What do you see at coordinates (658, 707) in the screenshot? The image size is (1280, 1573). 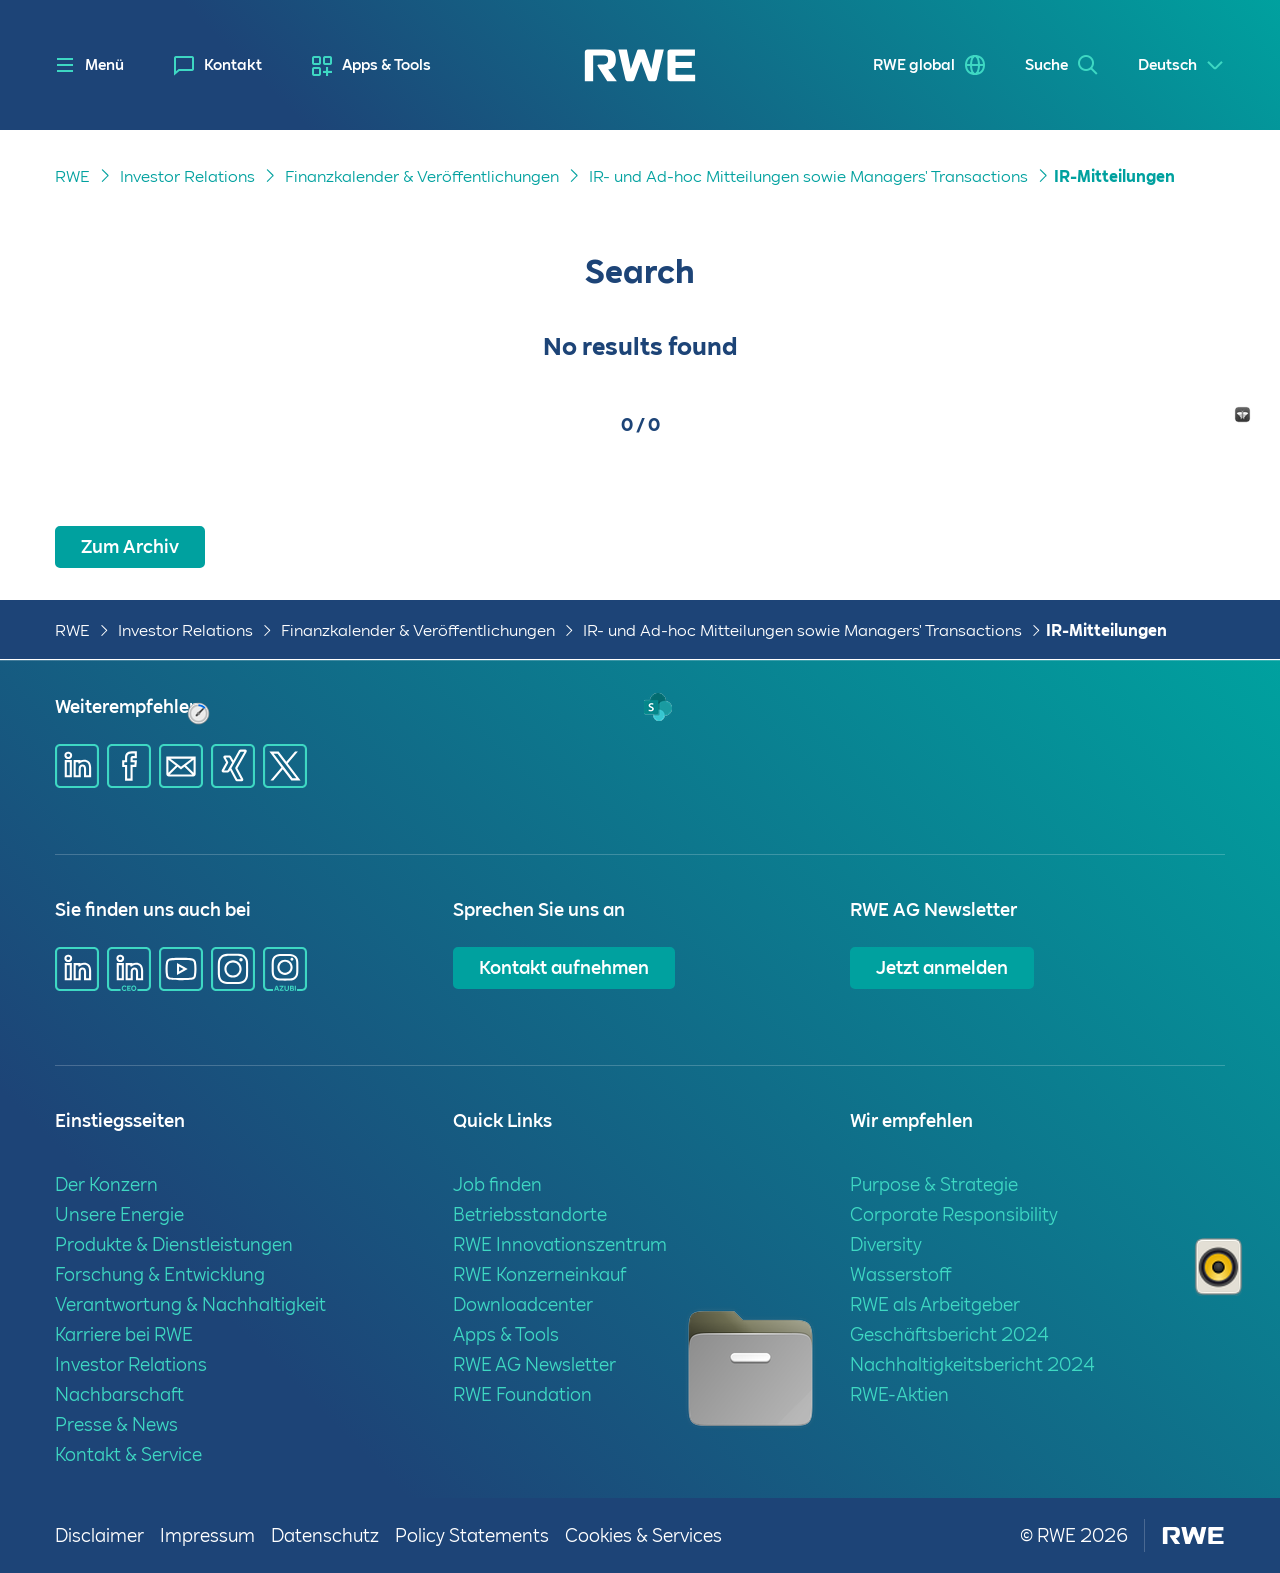 I see `open Microsoft SharePoint app` at bounding box center [658, 707].